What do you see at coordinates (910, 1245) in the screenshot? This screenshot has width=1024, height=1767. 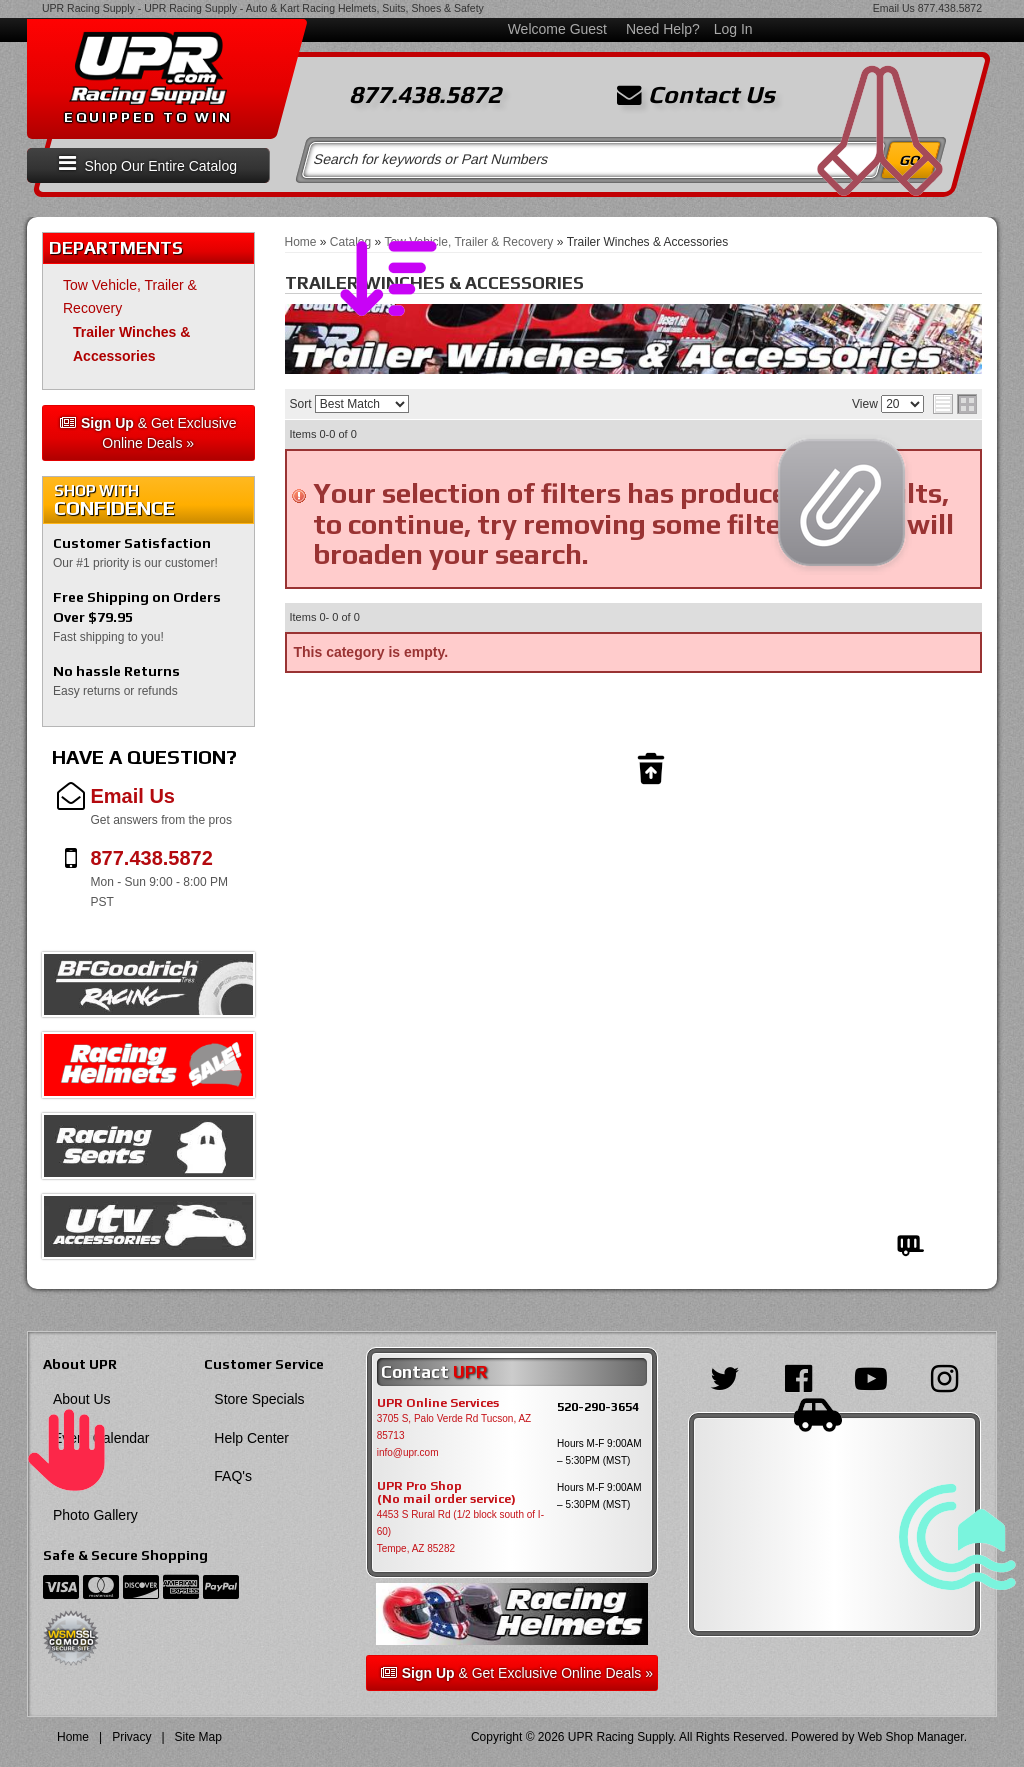 I see `view trailer or towing equipment options` at bounding box center [910, 1245].